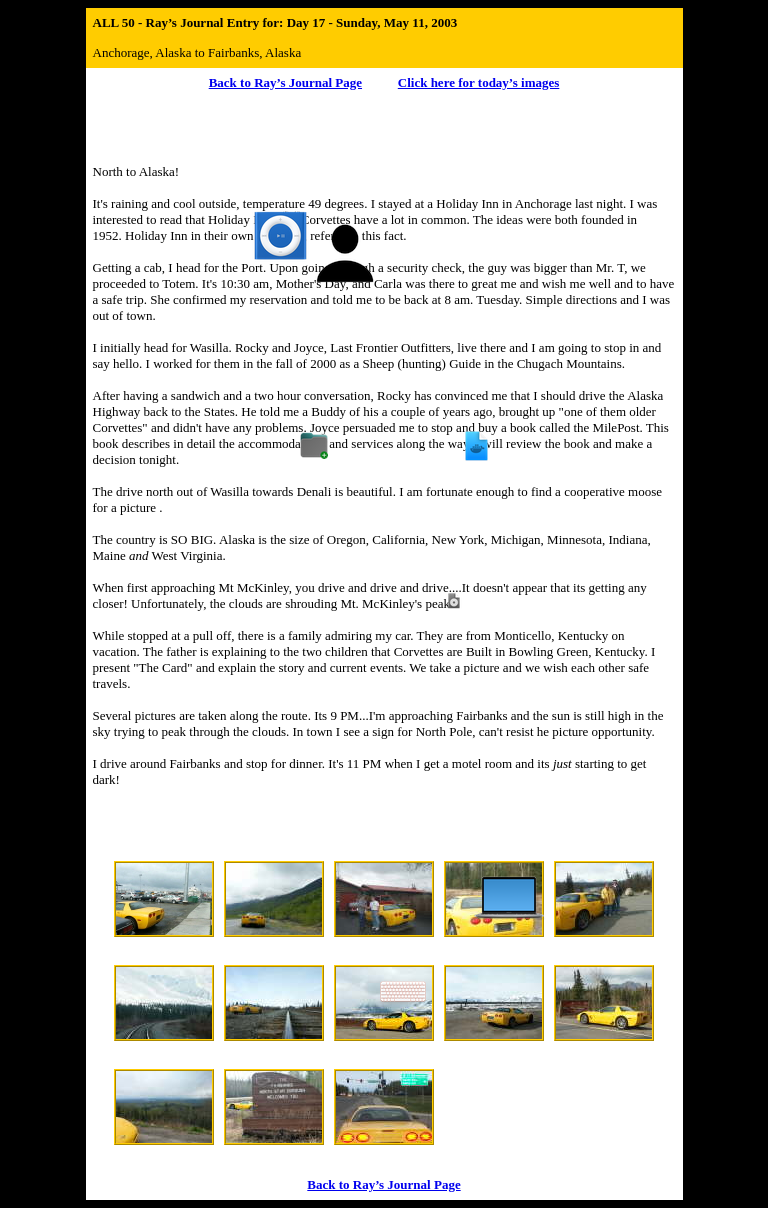  What do you see at coordinates (476, 446) in the screenshot?
I see `a dockerfile or docker configuration file` at bounding box center [476, 446].